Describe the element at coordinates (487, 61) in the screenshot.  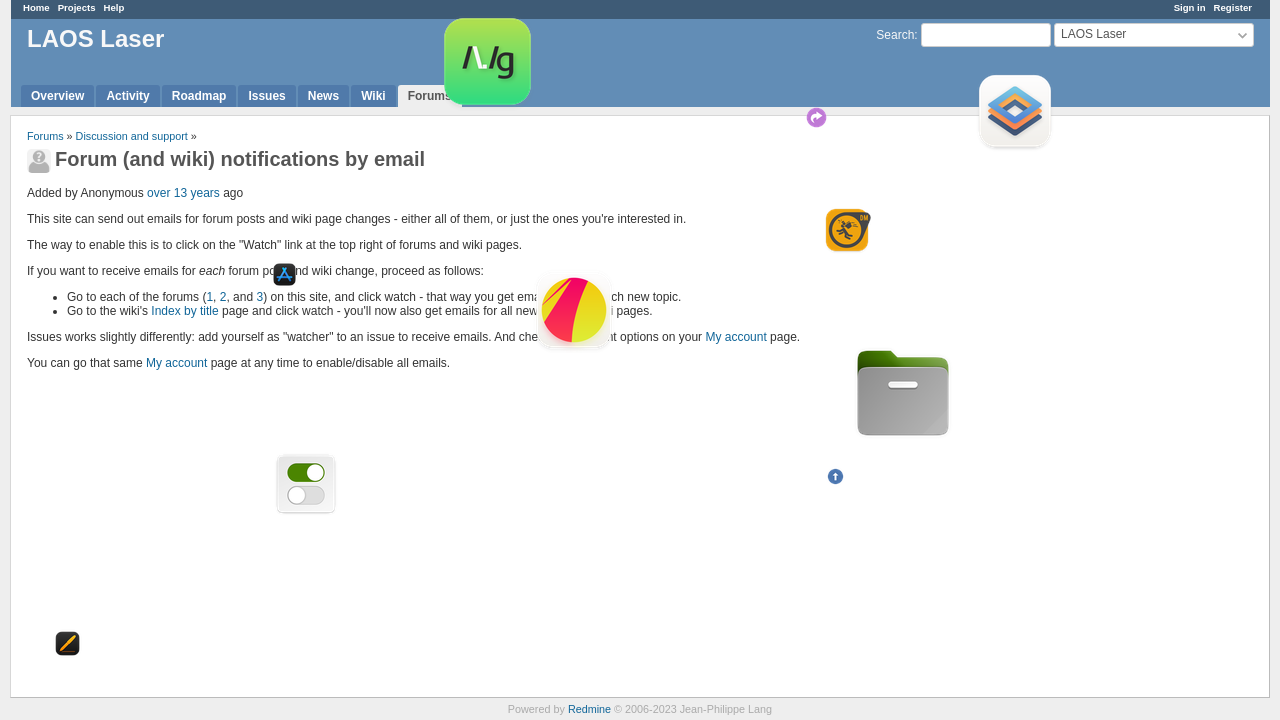
I see `open regex tester application` at that location.